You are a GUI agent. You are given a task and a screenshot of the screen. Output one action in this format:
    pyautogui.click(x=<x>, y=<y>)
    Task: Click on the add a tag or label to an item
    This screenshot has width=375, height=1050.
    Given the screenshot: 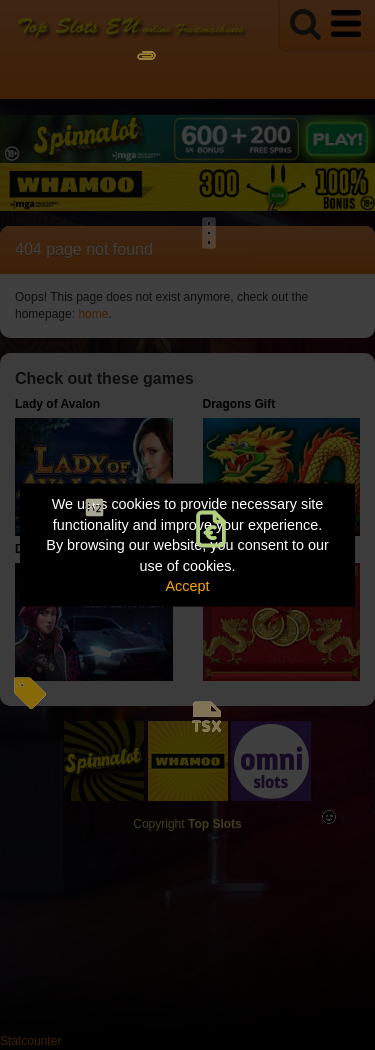 What is the action you would take?
    pyautogui.click(x=28, y=691)
    